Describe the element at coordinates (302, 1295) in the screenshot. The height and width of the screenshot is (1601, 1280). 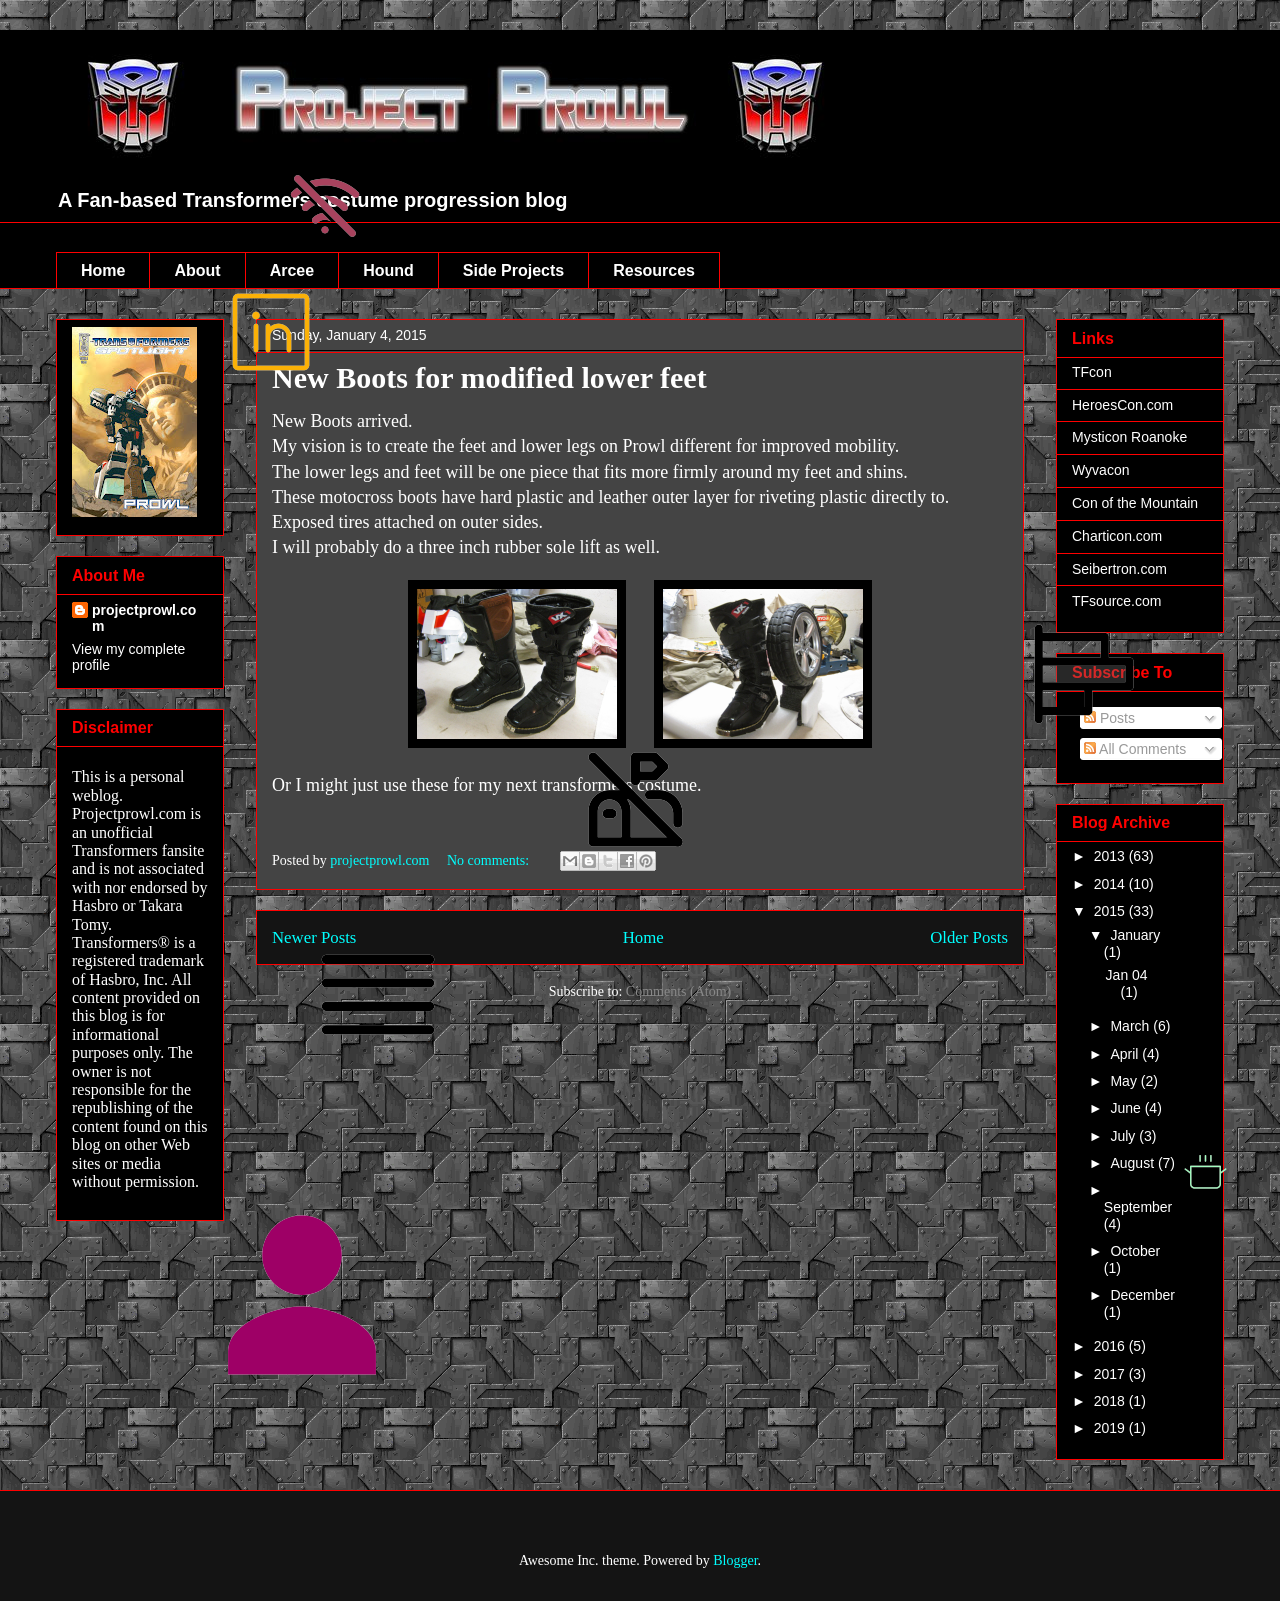
I see `view your profile` at that location.